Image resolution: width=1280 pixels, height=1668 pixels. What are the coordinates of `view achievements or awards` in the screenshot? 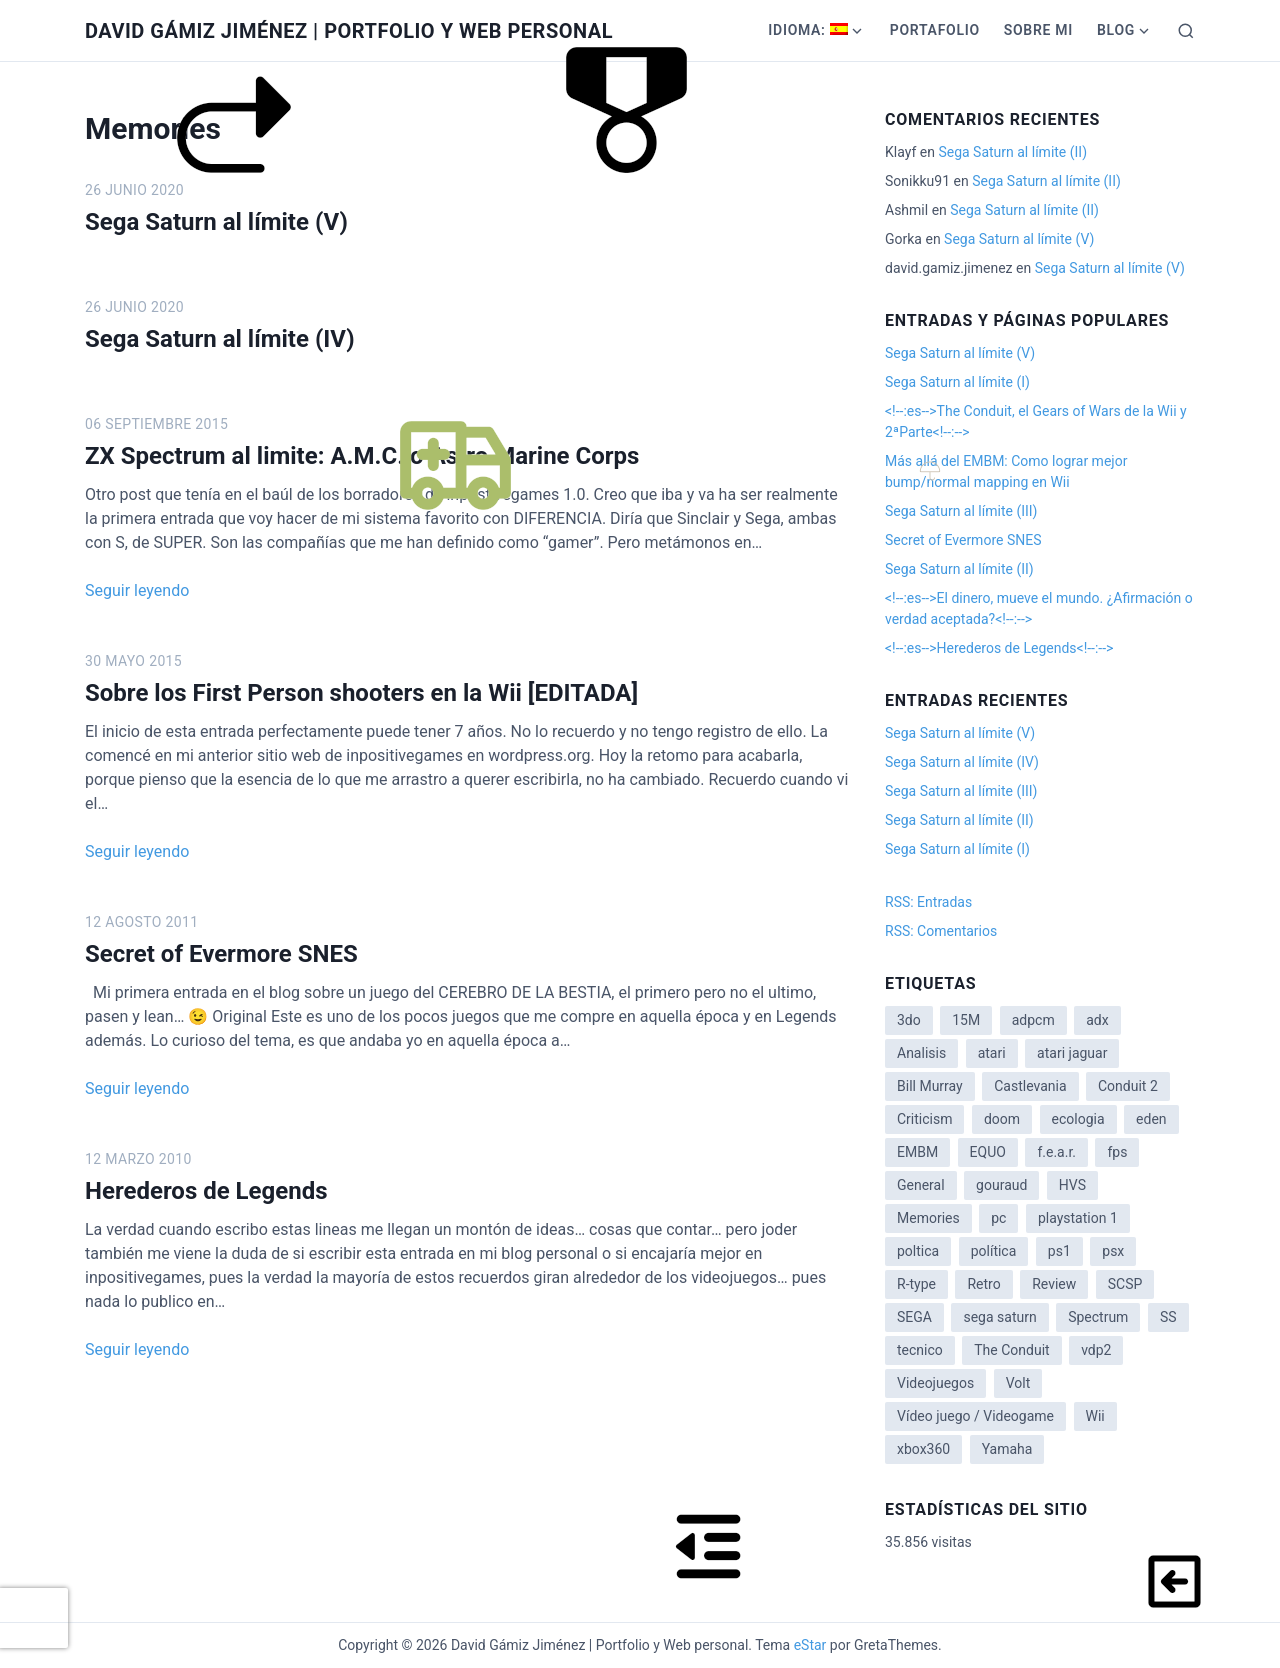 It's located at (626, 102).